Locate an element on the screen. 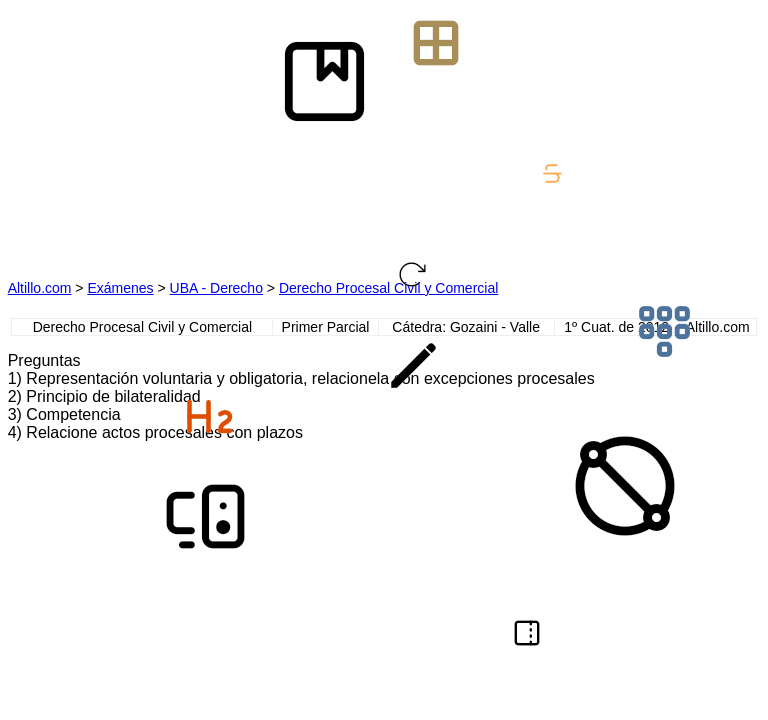  toggle optional right sidebar panel is located at coordinates (527, 633).